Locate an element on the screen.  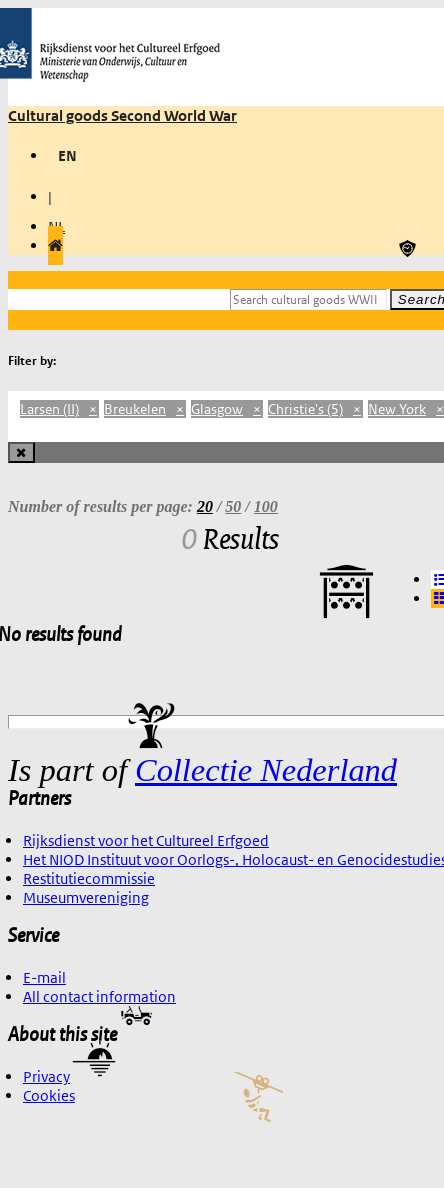
activate temporary protection or defense is located at coordinates (407, 248).